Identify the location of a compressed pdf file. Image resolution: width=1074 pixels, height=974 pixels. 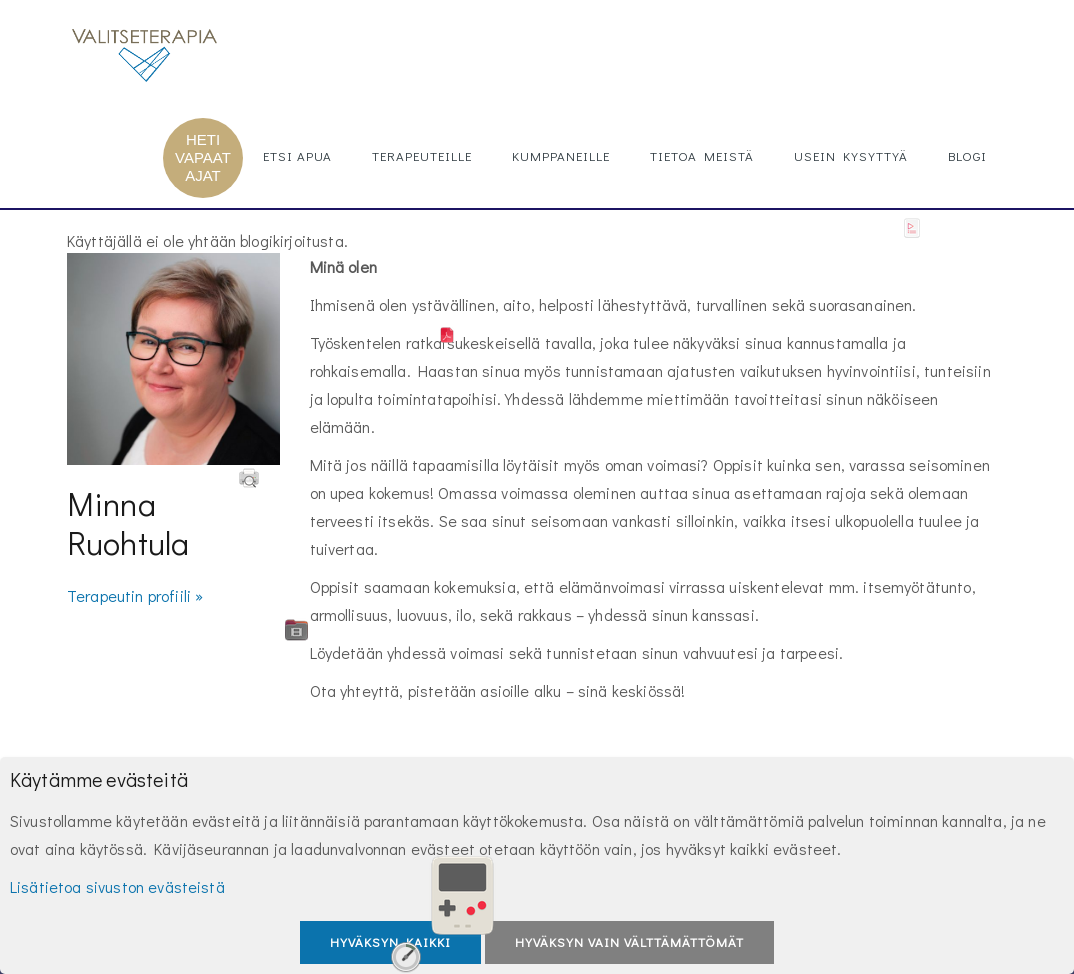
(447, 335).